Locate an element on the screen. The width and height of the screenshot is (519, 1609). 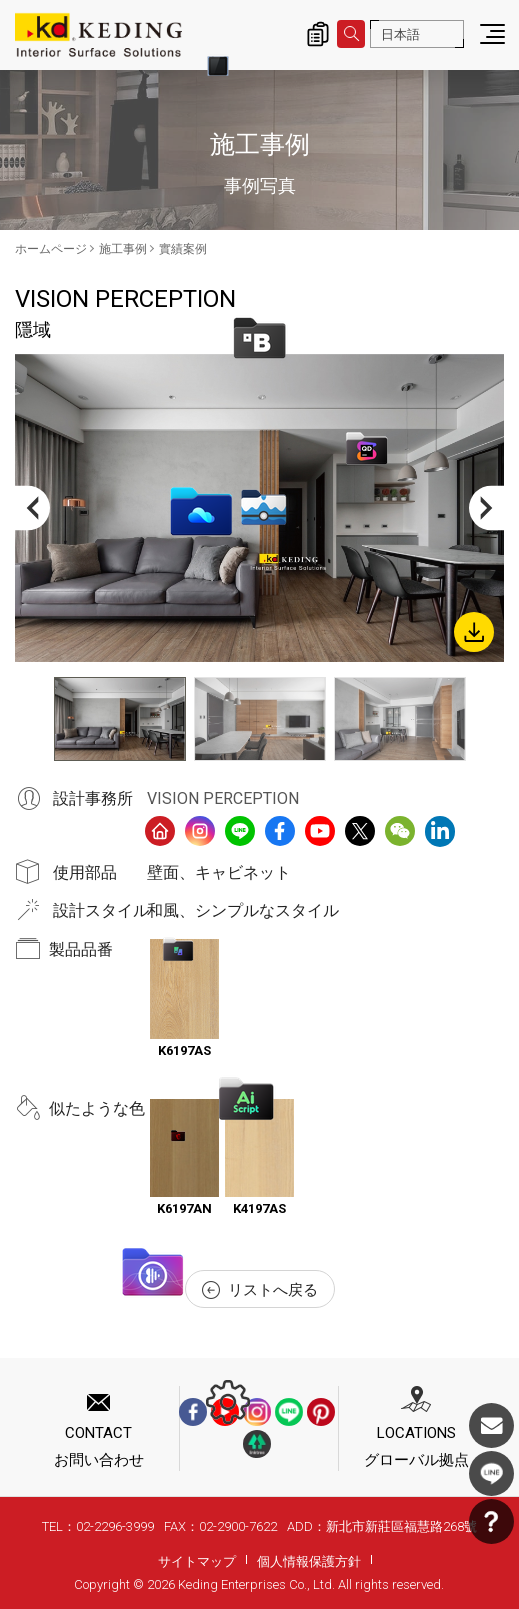
folder for pokémon dive ball themed content is located at coordinates (263, 508).